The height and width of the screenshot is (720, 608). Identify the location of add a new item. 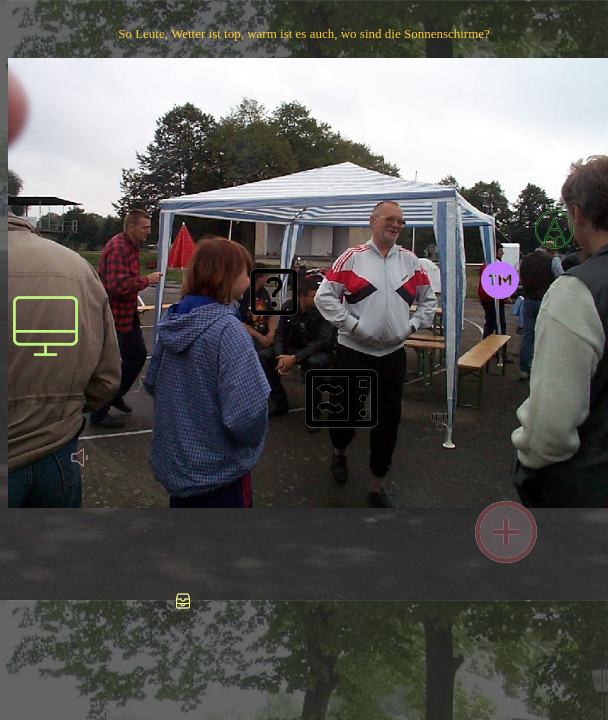
(506, 532).